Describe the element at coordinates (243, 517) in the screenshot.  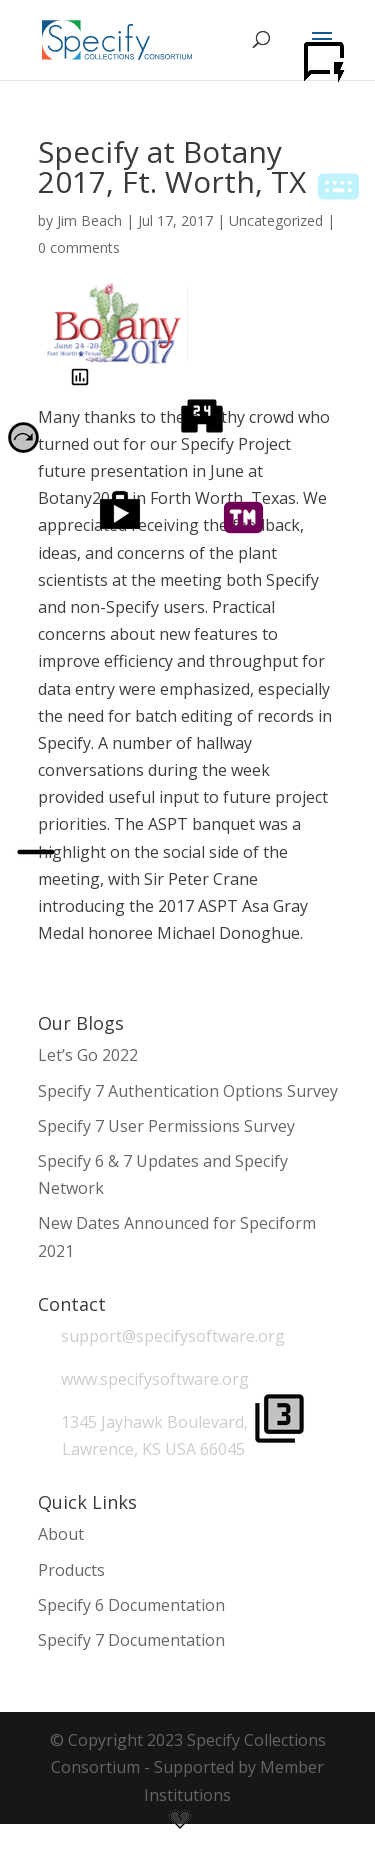
I see `indicates trademarked content or branding` at that location.